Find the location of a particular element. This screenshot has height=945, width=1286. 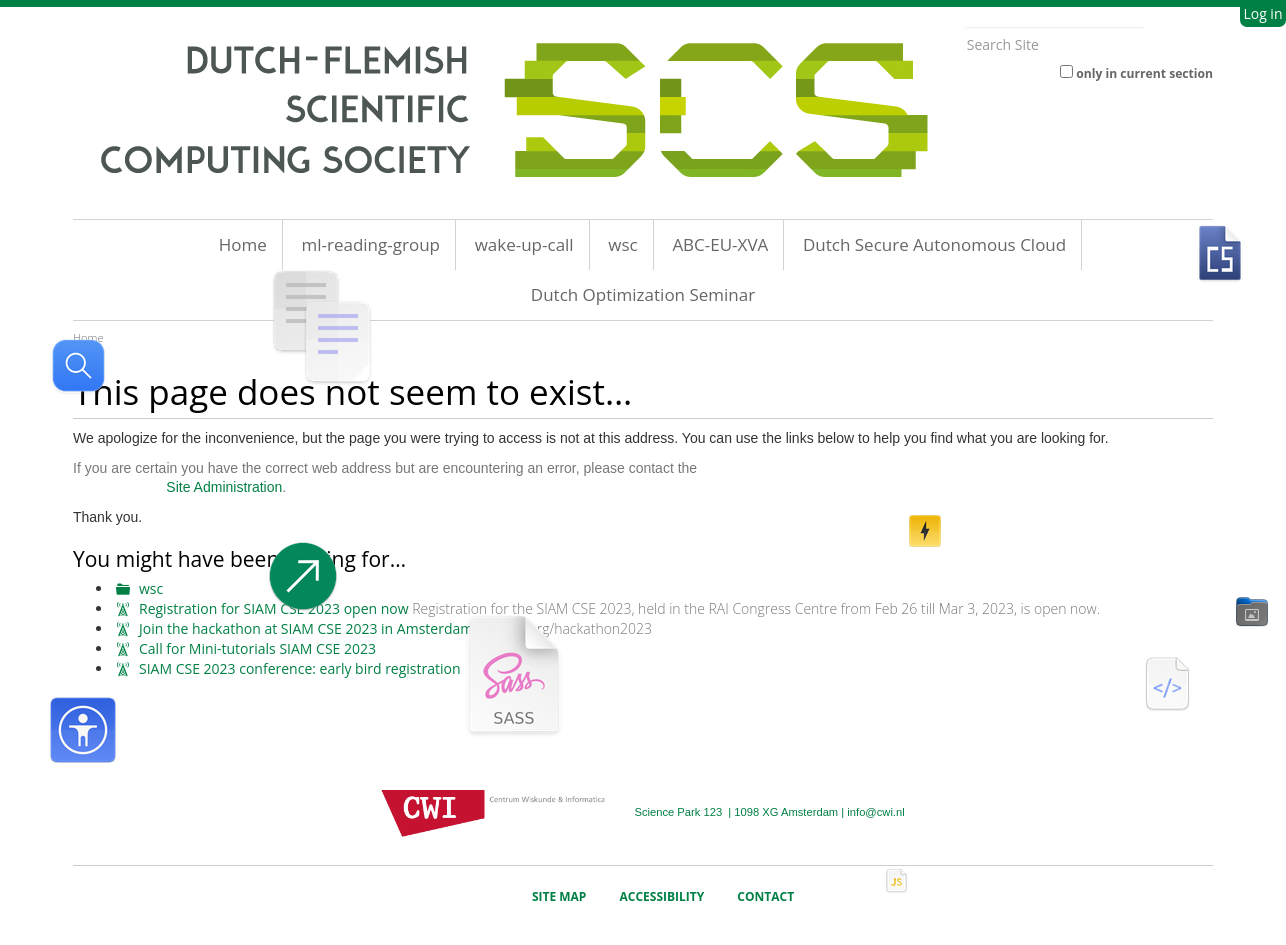

a javascript file in the file system is located at coordinates (896, 880).